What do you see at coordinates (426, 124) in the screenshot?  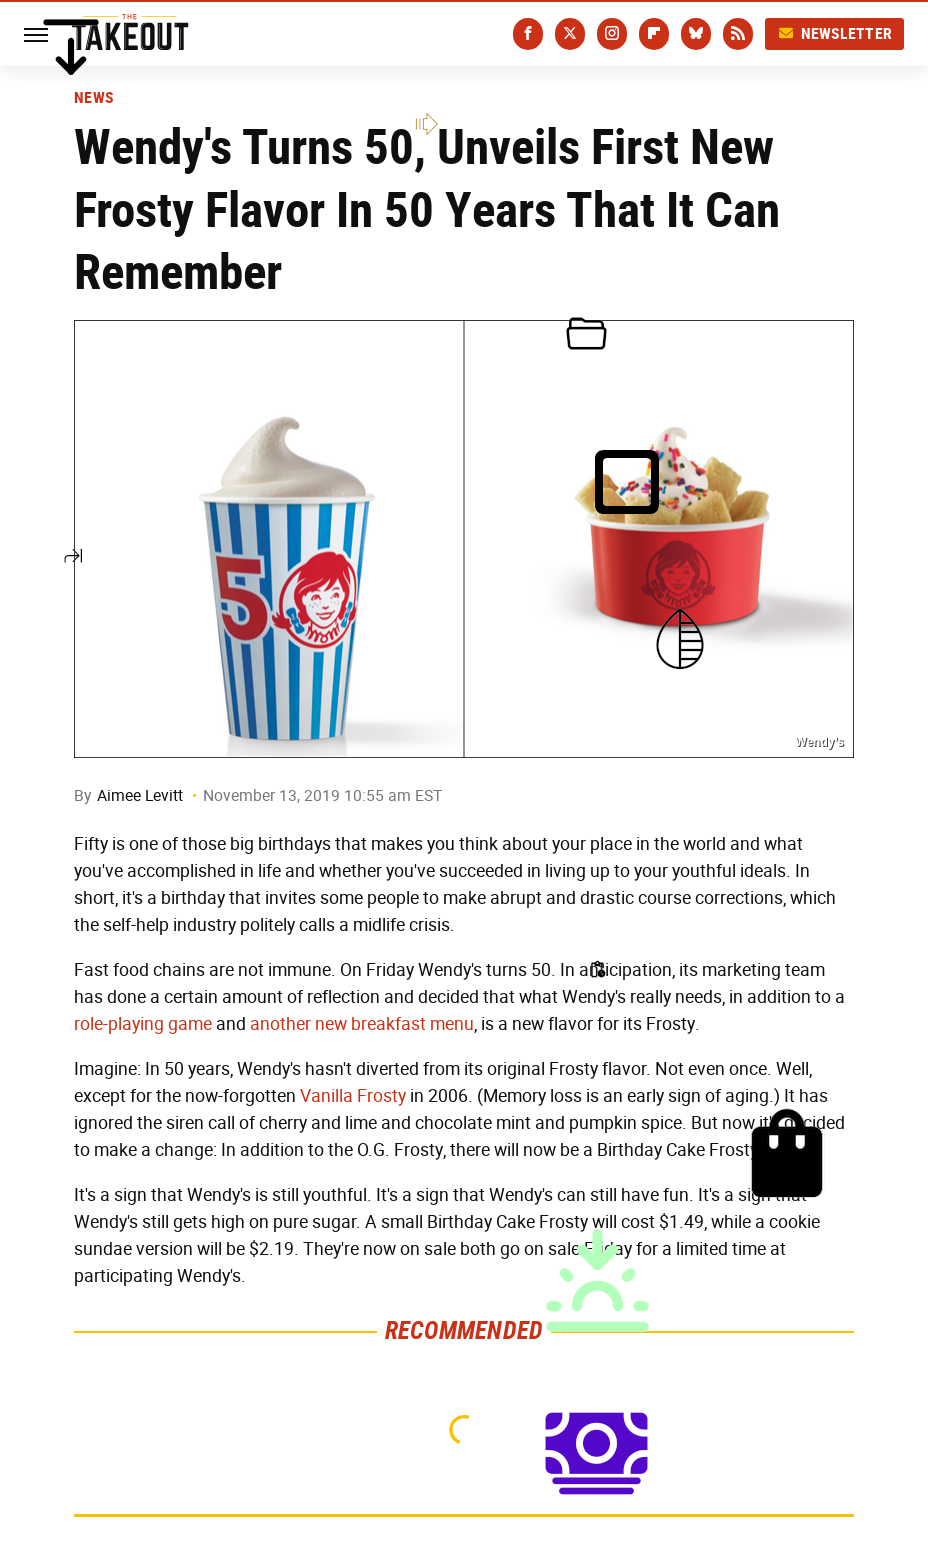 I see `skip forward or advance to the next item` at bounding box center [426, 124].